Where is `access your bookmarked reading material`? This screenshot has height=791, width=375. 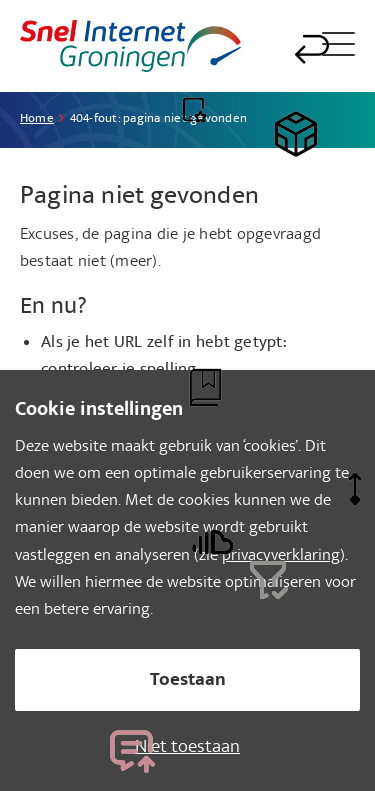
access your bookmarked reading material is located at coordinates (205, 387).